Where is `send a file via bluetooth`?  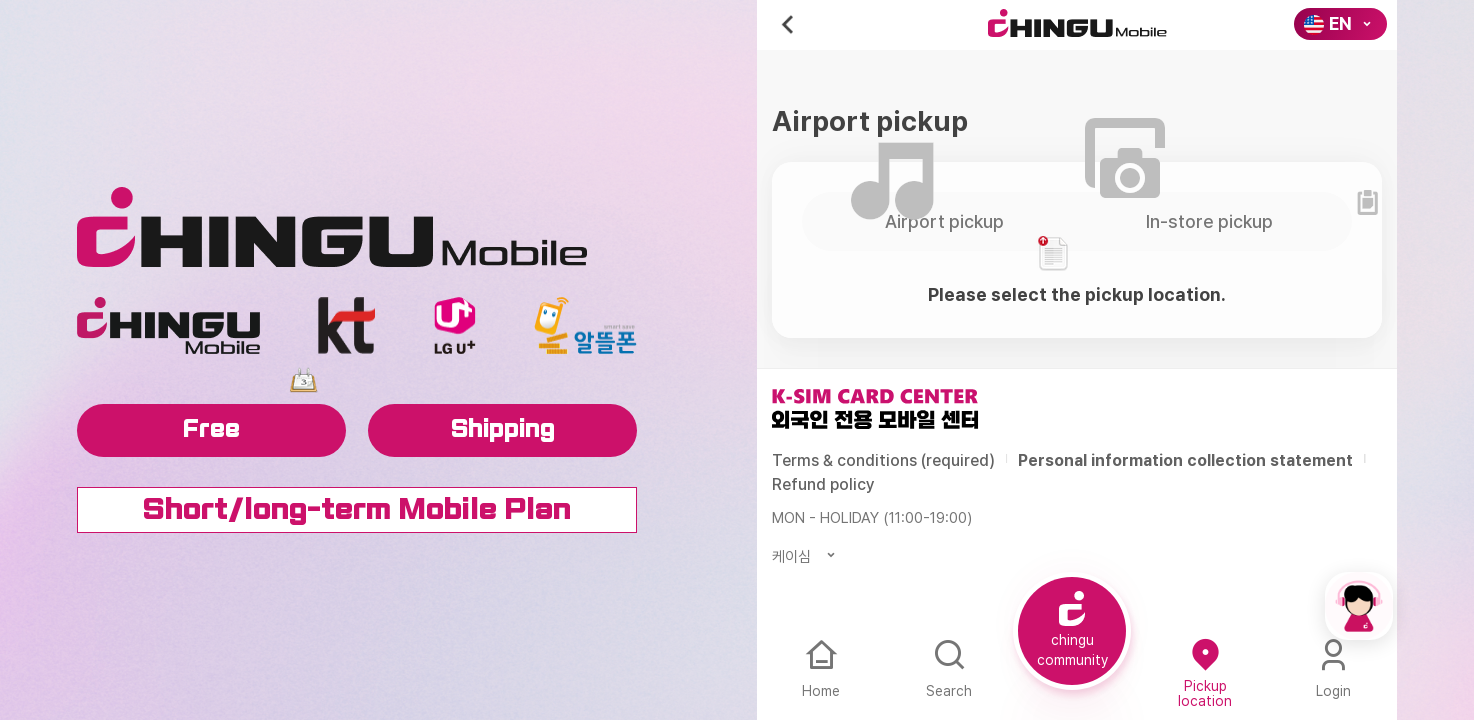
send a file via bluetooth is located at coordinates (1053, 253).